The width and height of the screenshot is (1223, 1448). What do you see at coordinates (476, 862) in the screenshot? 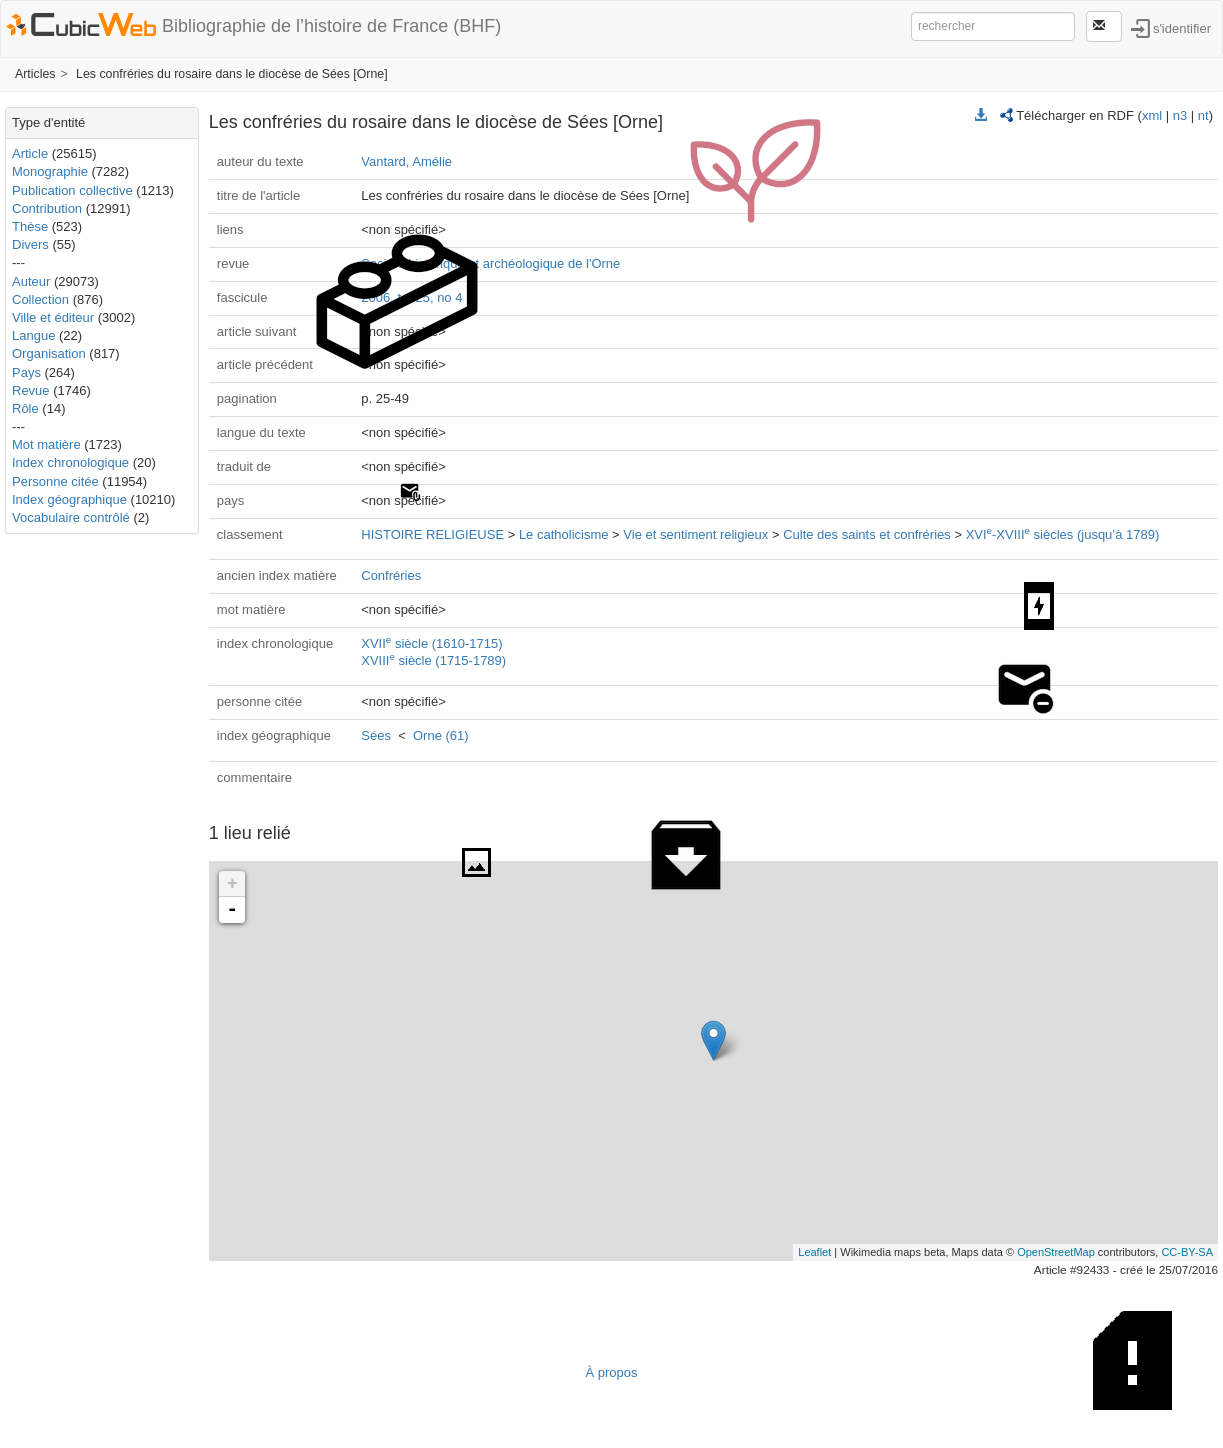
I see `view original image without cropping` at bounding box center [476, 862].